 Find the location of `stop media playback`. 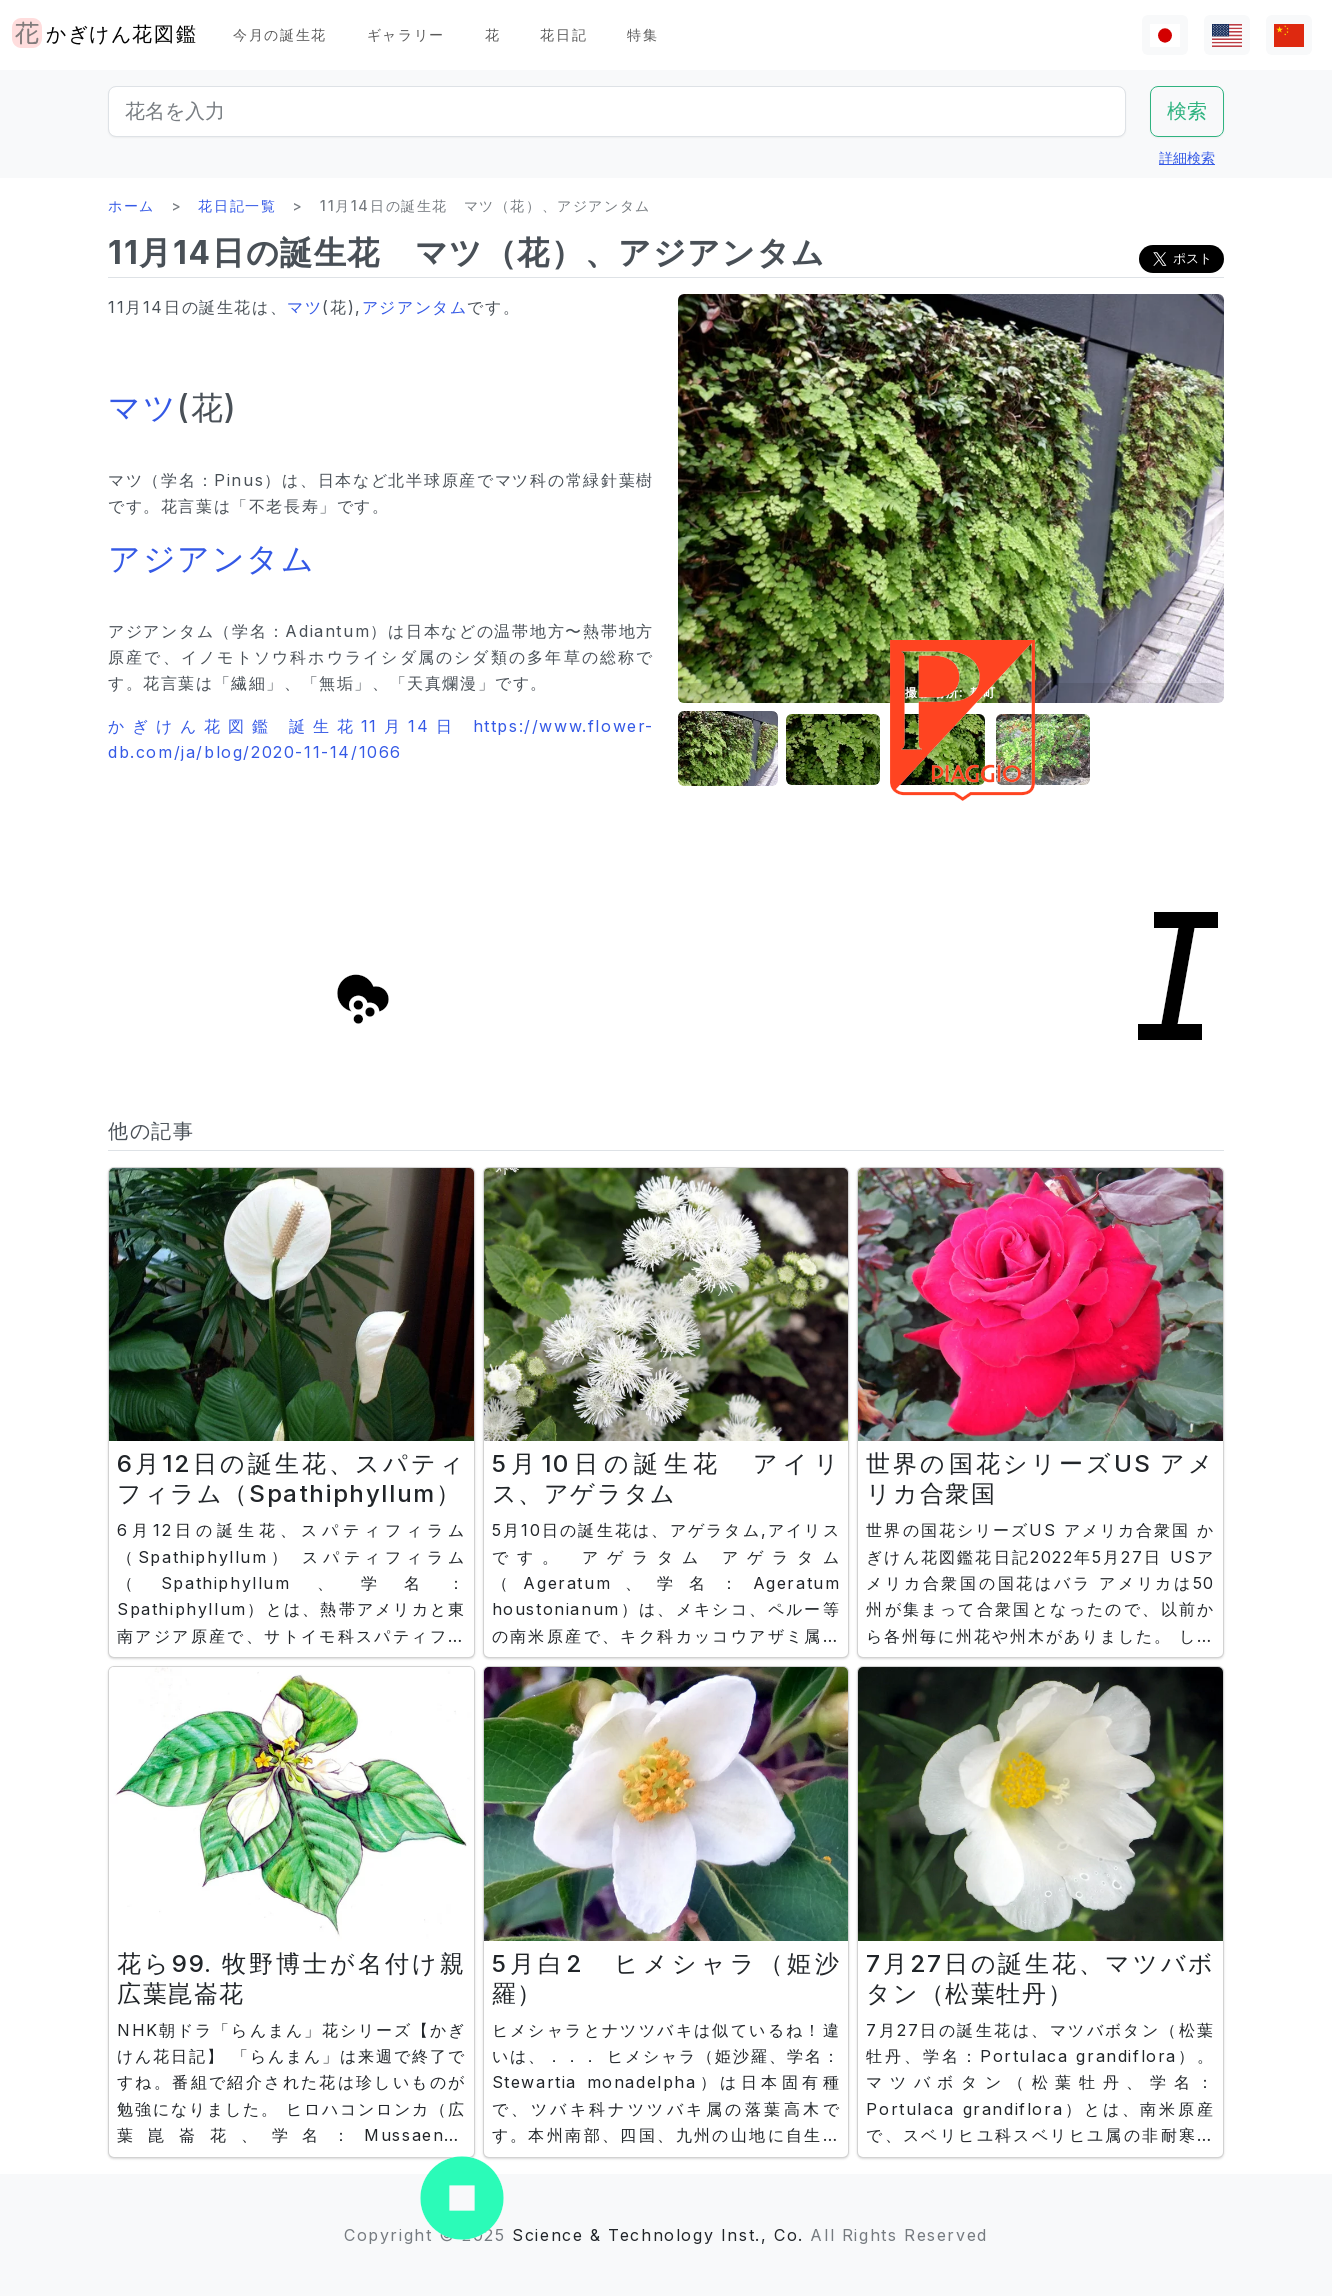

stop media playback is located at coordinates (462, 2198).